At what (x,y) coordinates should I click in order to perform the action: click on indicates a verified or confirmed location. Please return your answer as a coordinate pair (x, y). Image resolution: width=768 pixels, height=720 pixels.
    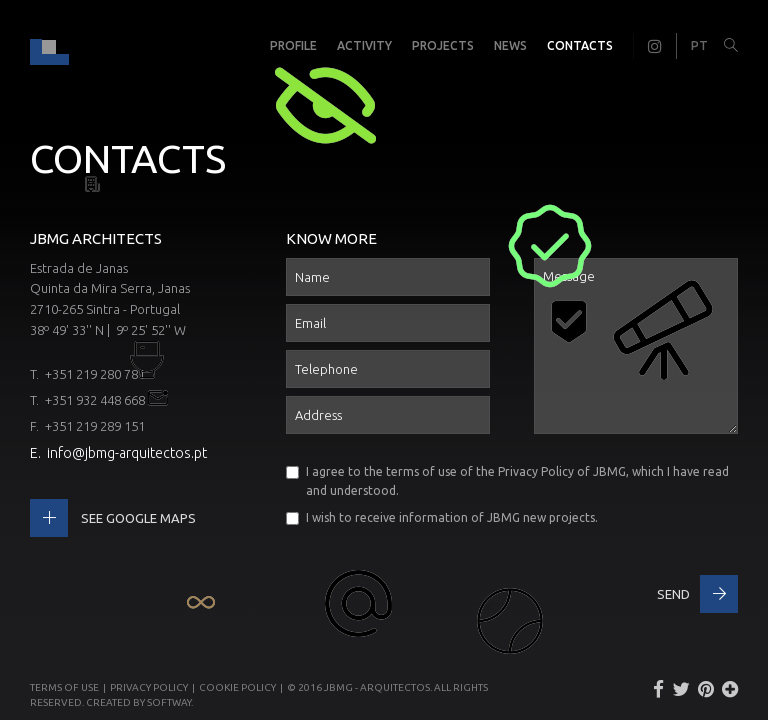
    Looking at the image, I should click on (569, 322).